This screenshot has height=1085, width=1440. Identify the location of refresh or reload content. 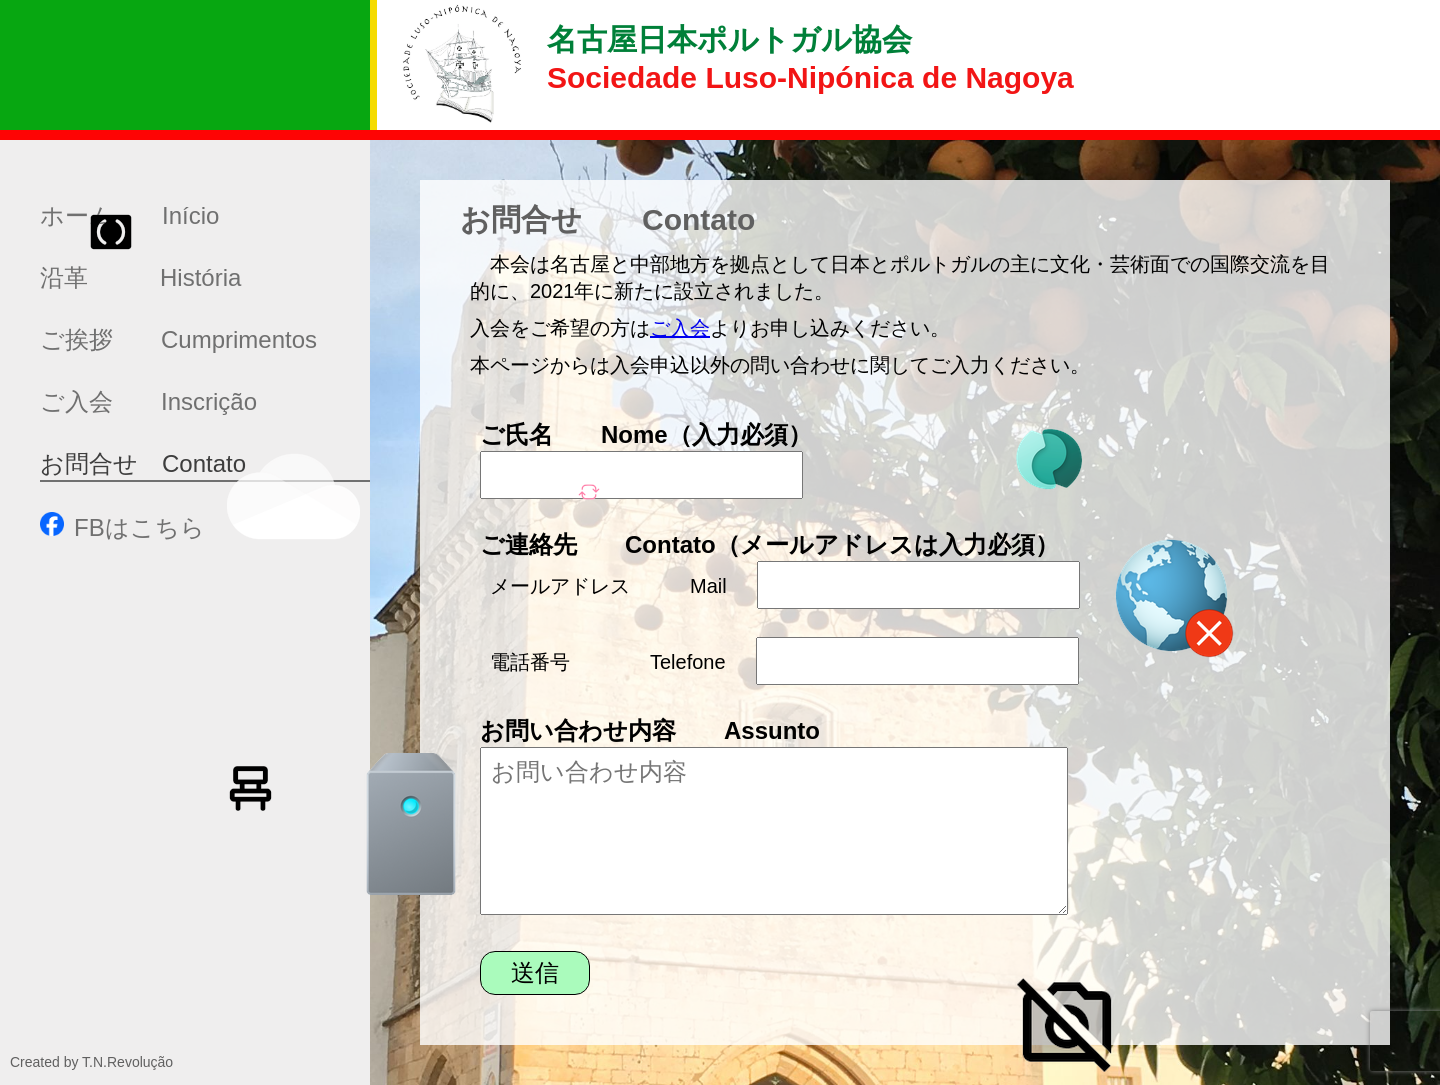
(589, 492).